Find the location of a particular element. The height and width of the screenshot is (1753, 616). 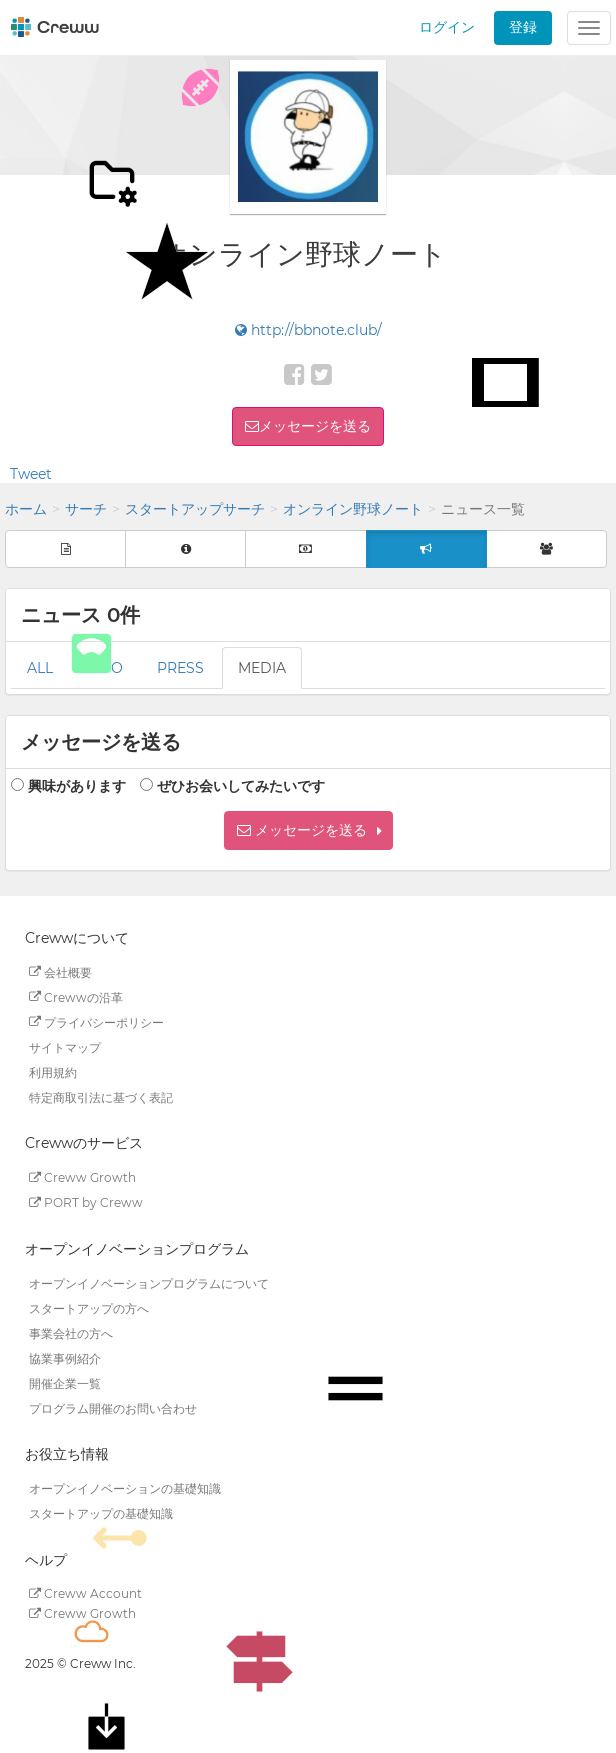

view american football scores or content is located at coordinates (200, 87).